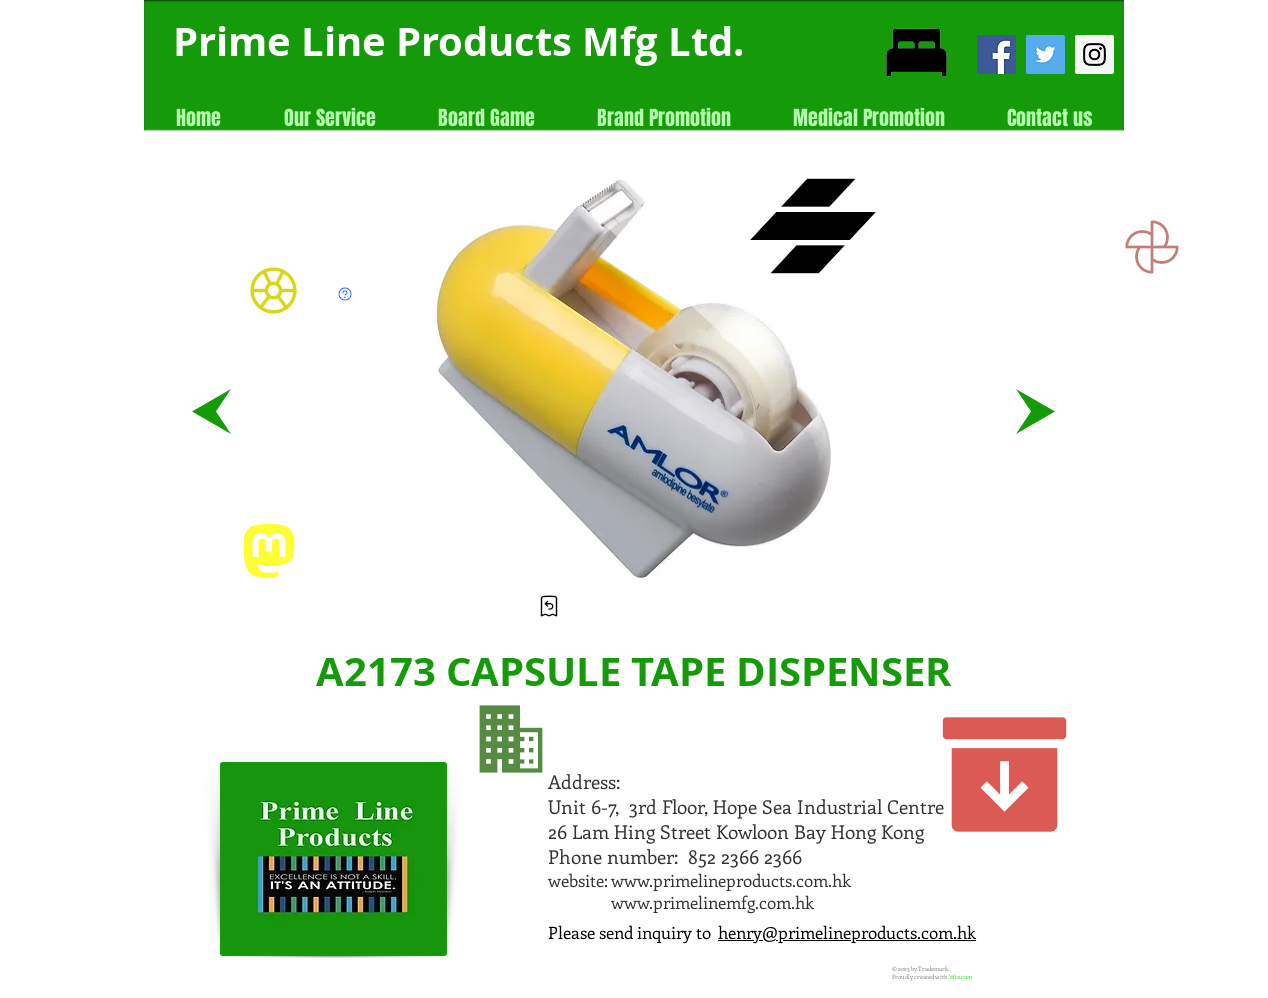 This screenshot has width=1268, height=998. What do you see at coordinates (511, 739) in the screenshot?
I see `view business or company information` at bounding box center [511, 739].